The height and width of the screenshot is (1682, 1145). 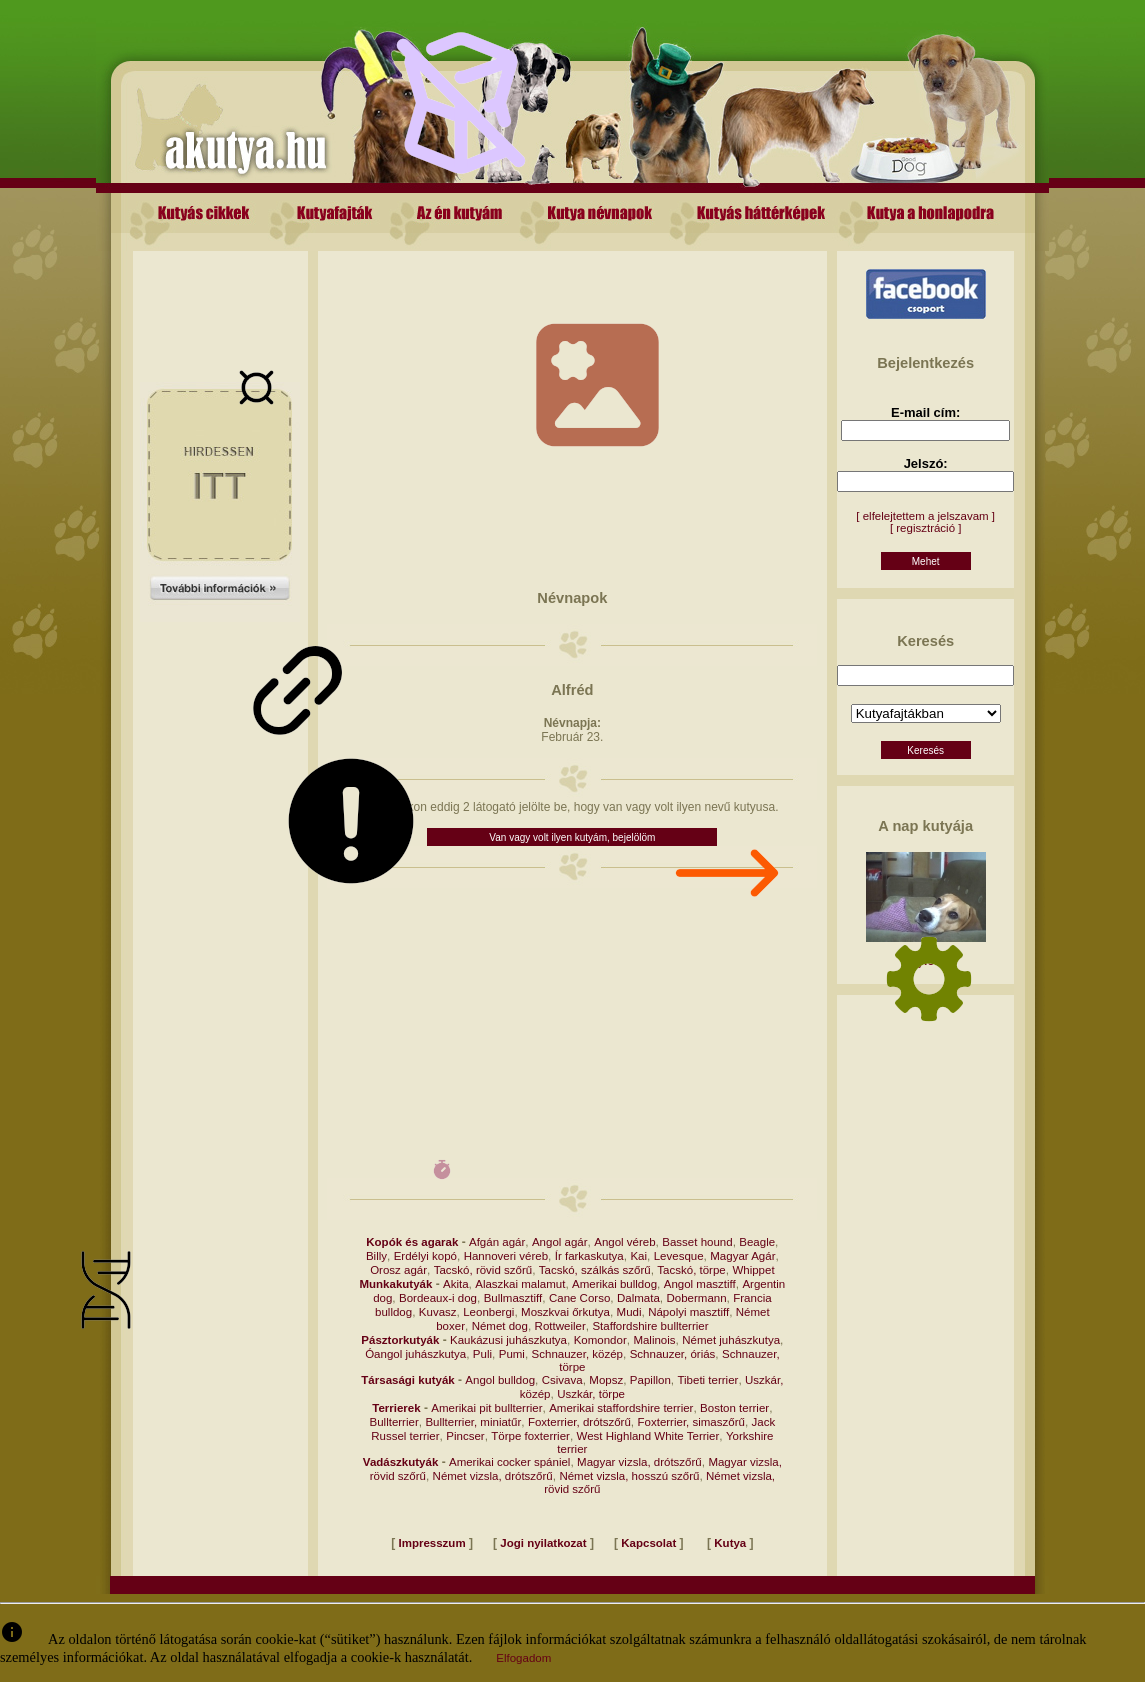 I want to click on access genetic or DNA-related information, so click(x=106, y=1290).